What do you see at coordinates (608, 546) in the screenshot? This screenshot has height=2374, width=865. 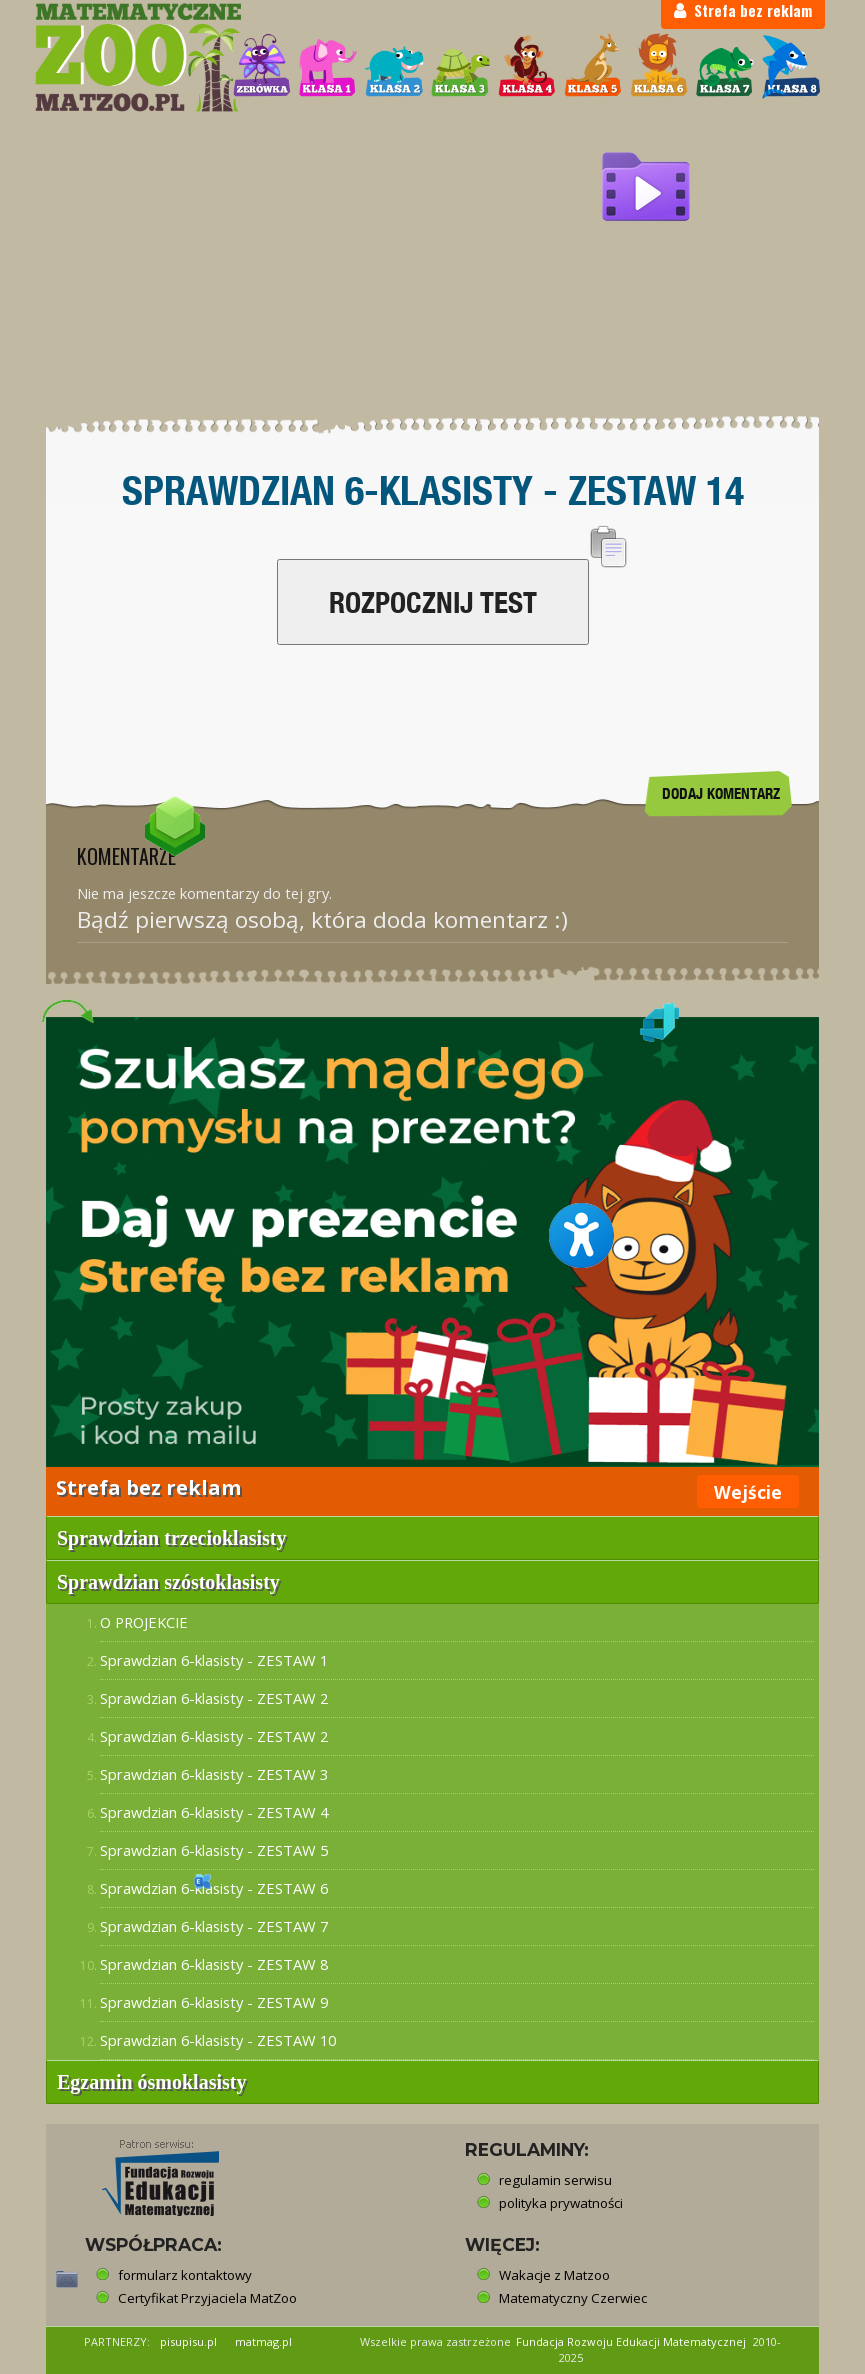 I see `paste content from clipboard` at bounding box center [608, 546].